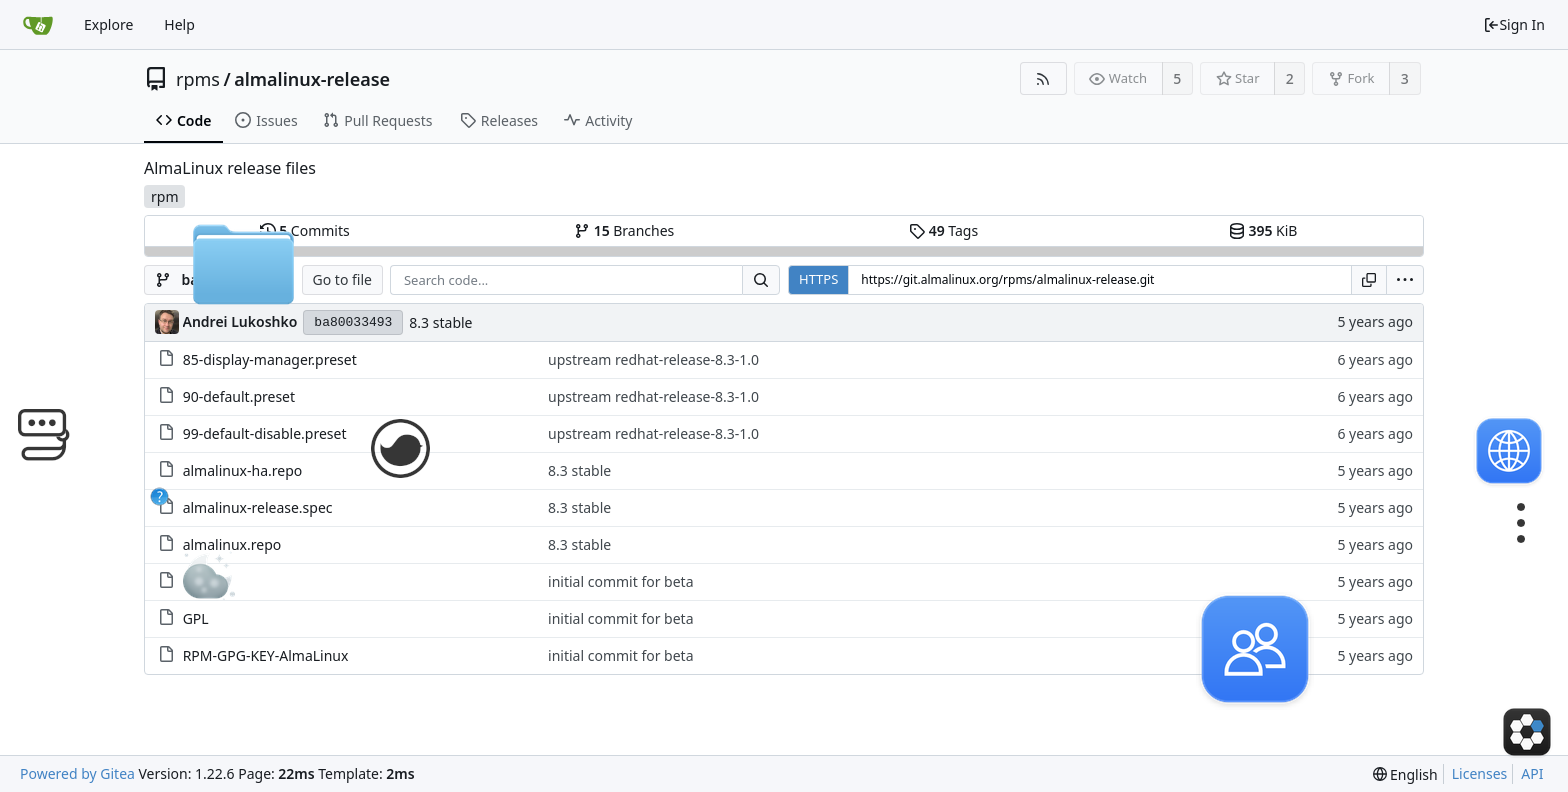 This screenshot has height=792, width=1568. Describe the element at coordinates (243, 264) in the screenshot. I see `open folder to view contents` at that location.